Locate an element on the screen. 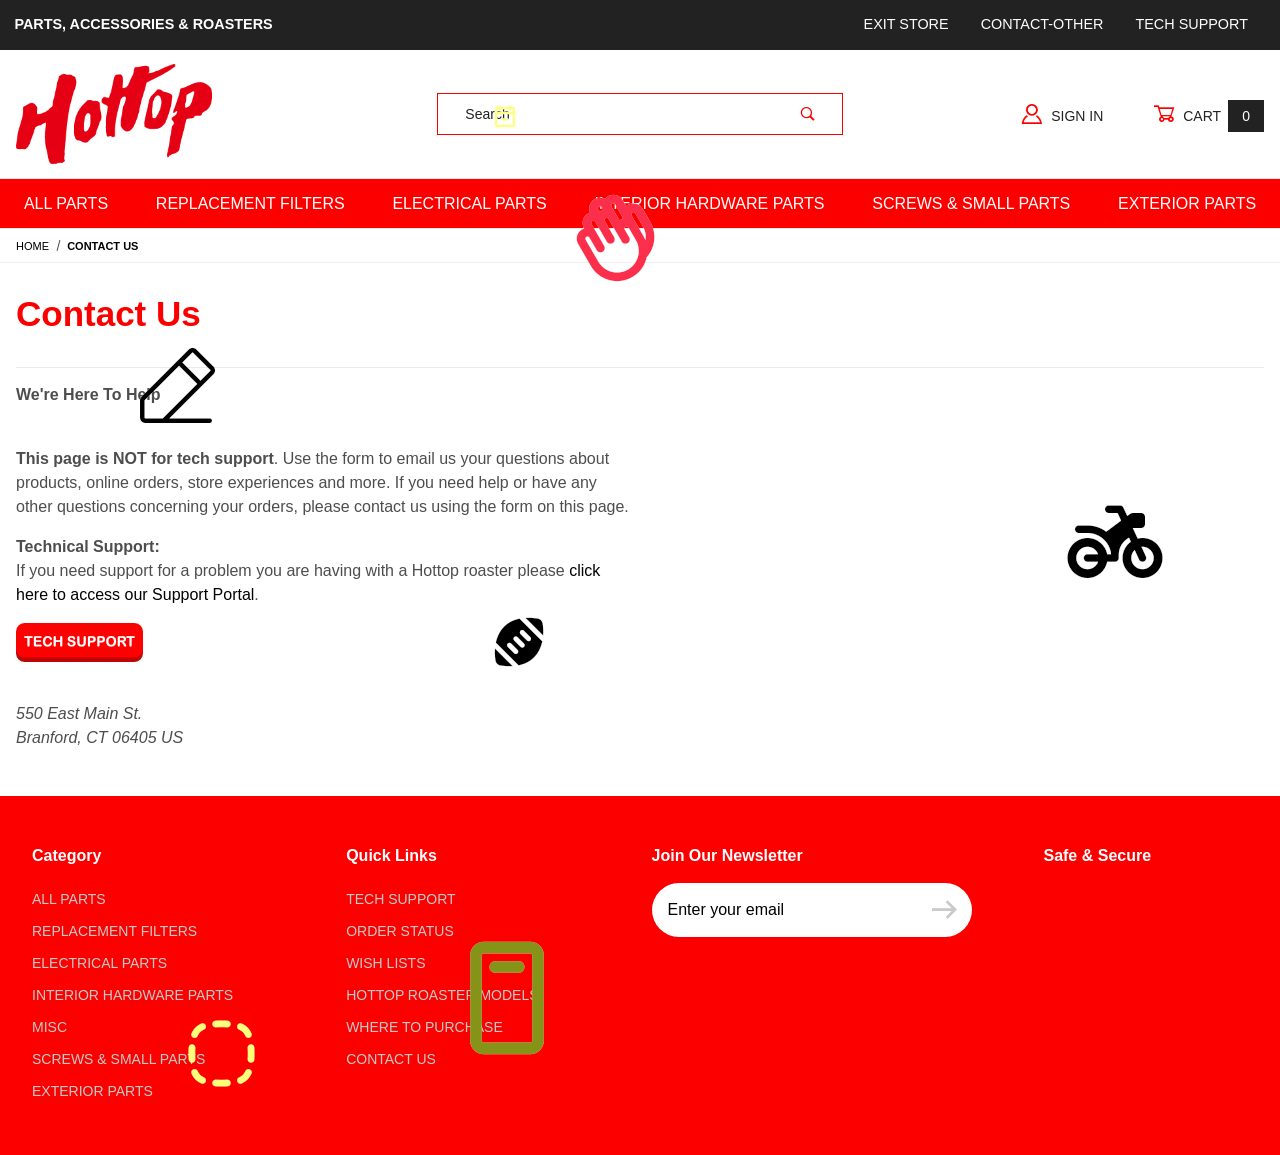  edit content or text is located at coordinates (176, 387).